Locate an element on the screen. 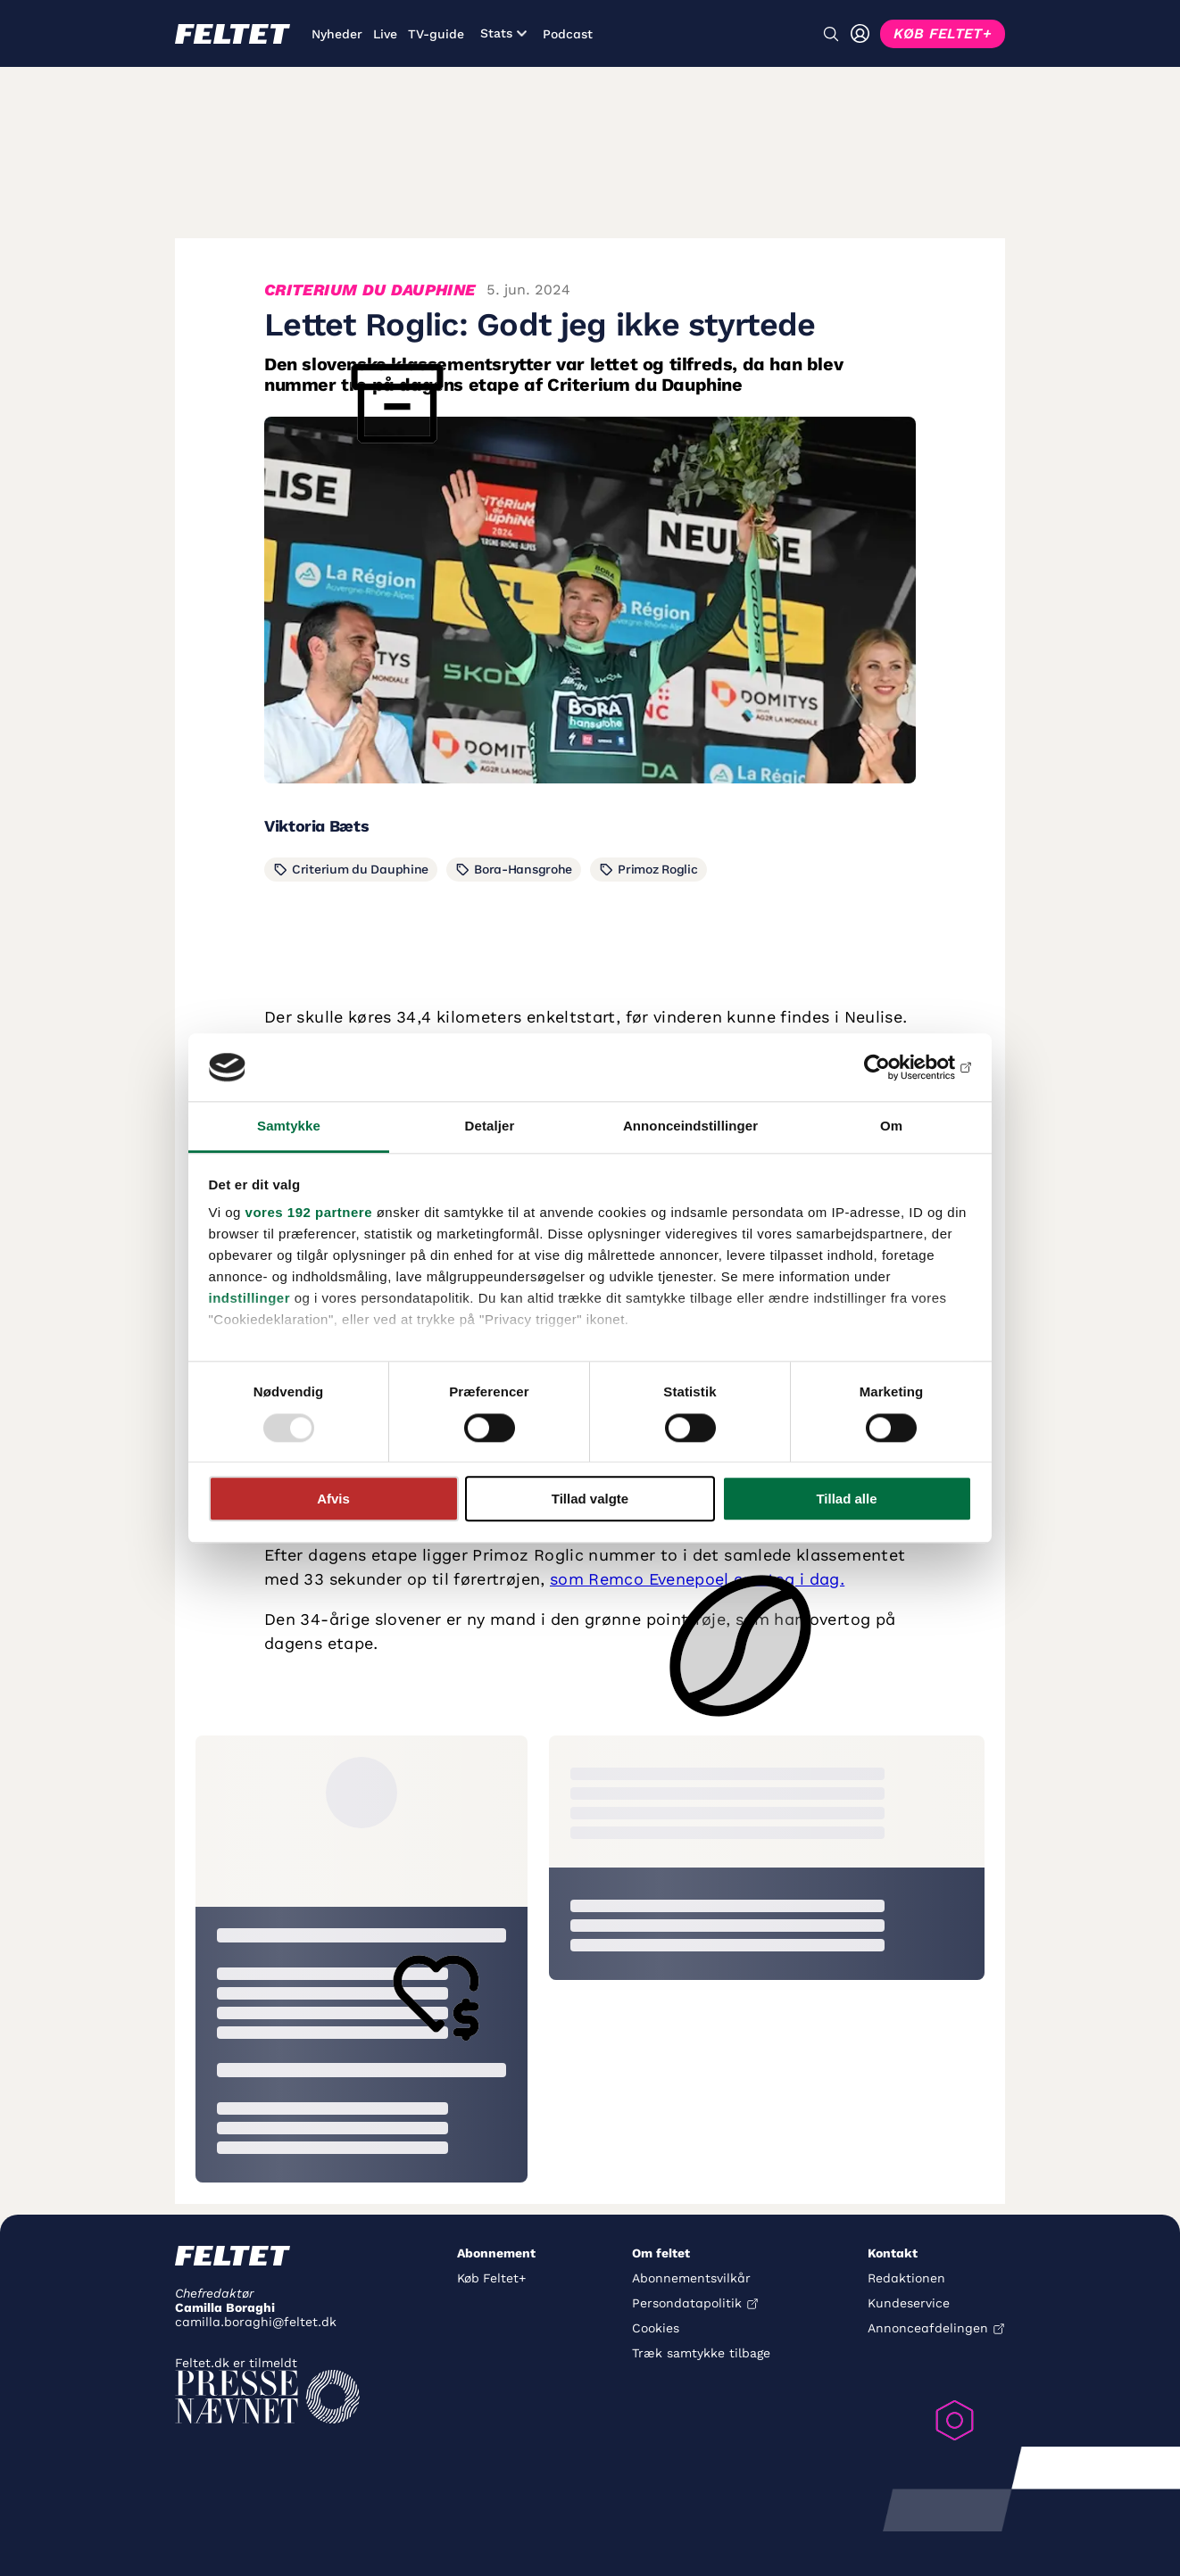  access coffee shop or café locations is located at coordinates (740, 1645).